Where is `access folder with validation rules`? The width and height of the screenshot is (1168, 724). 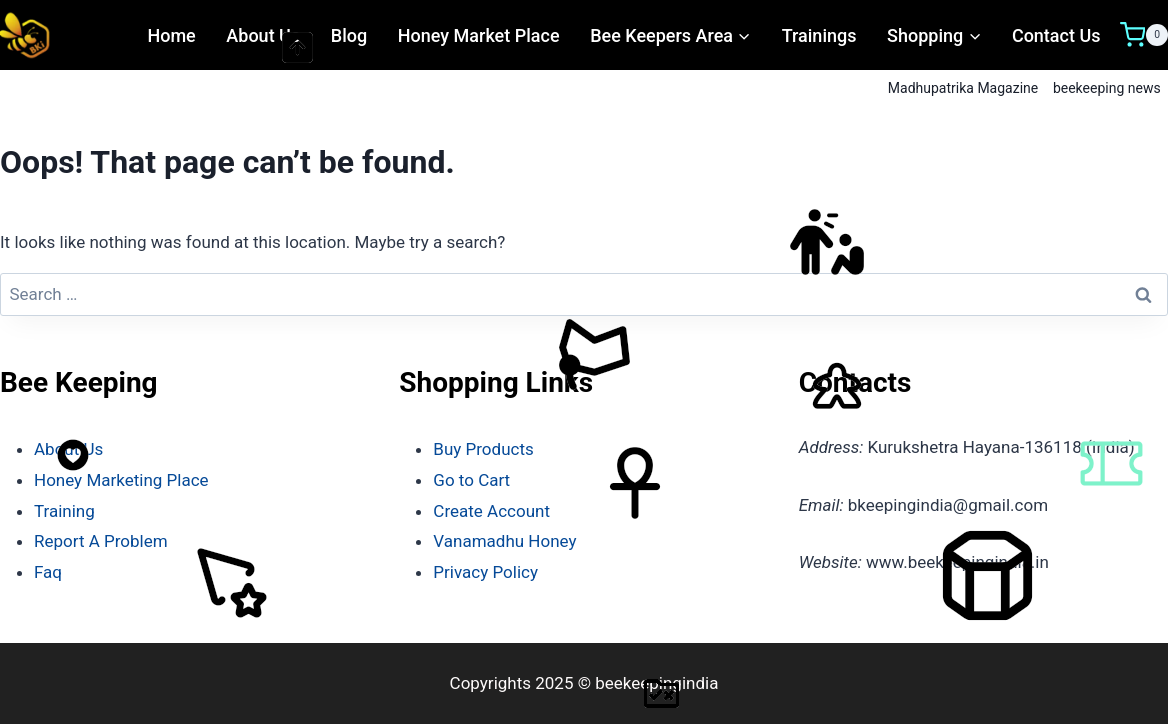
access folder with validation rules is located at coordinates (661, 693).